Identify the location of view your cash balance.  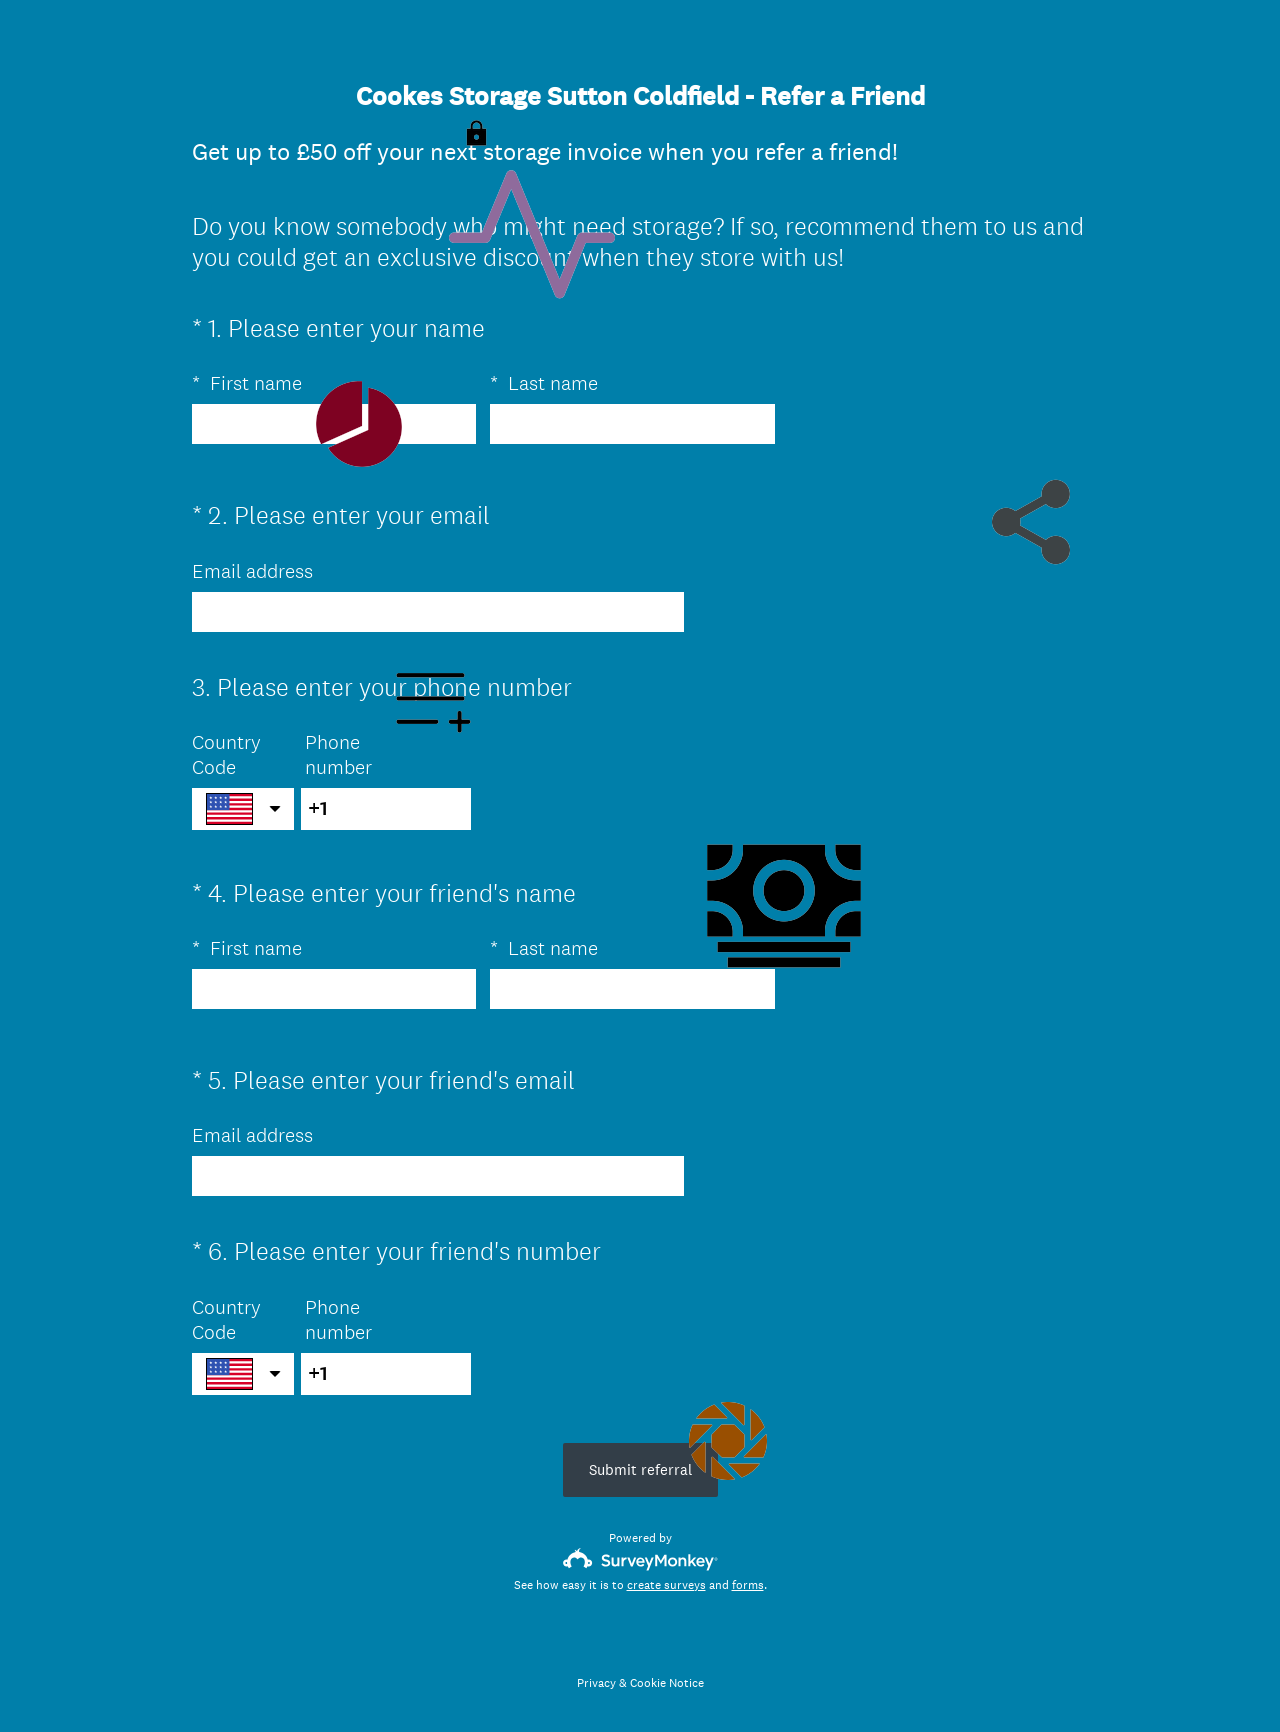
(784, 906).